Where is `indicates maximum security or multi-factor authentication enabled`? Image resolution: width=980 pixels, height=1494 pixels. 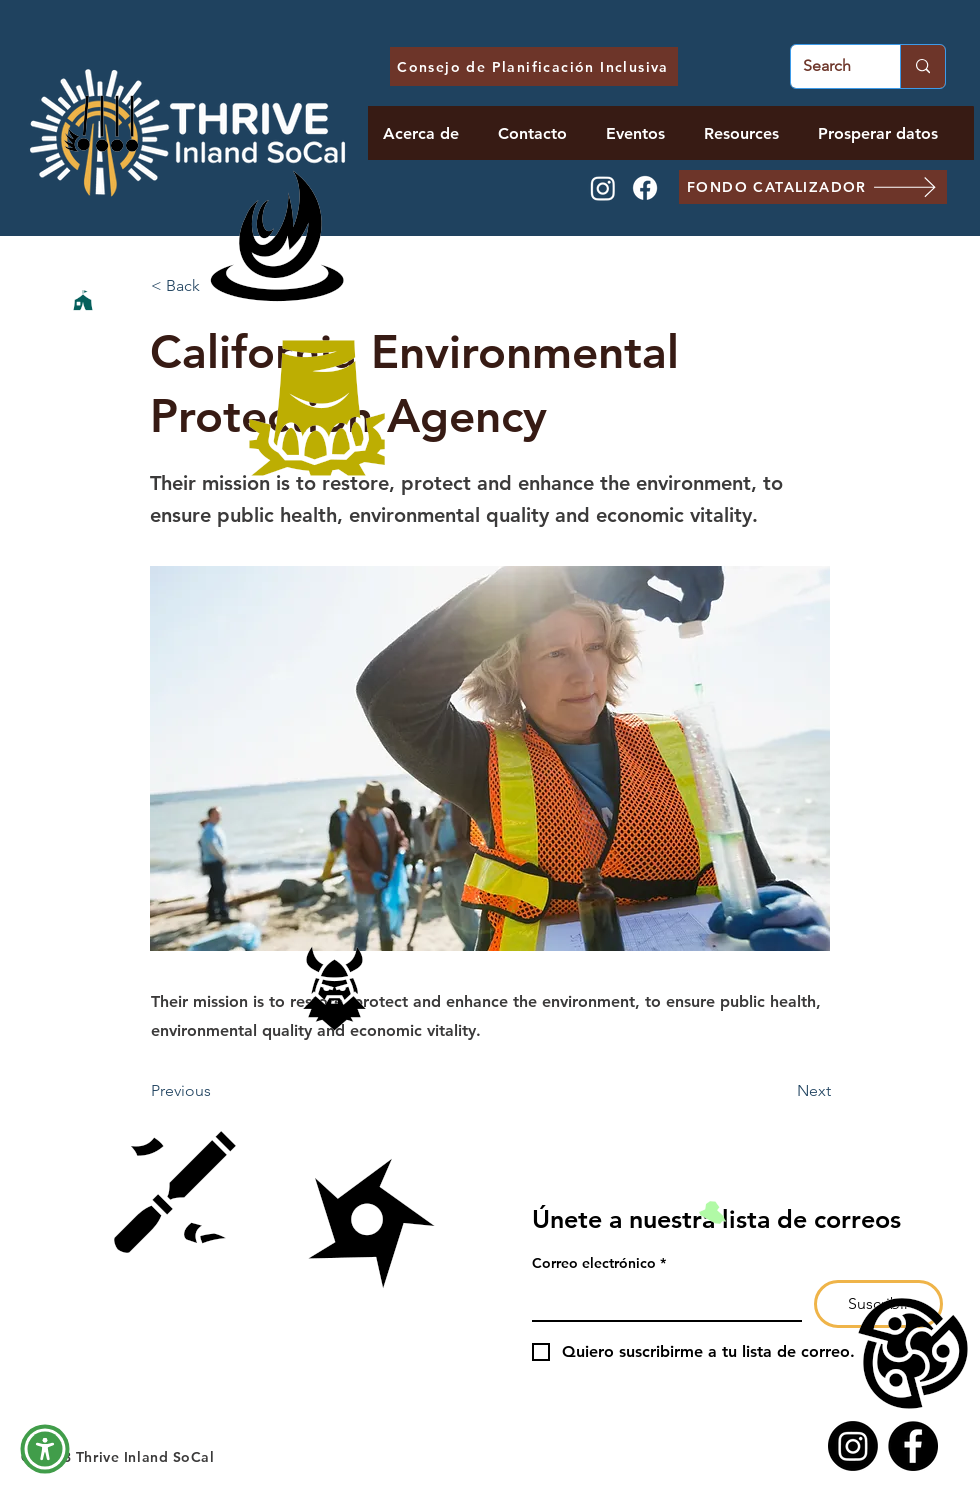 indicates maximum security or multi-factor authentication enabled is located at coordinates (913, 1353).